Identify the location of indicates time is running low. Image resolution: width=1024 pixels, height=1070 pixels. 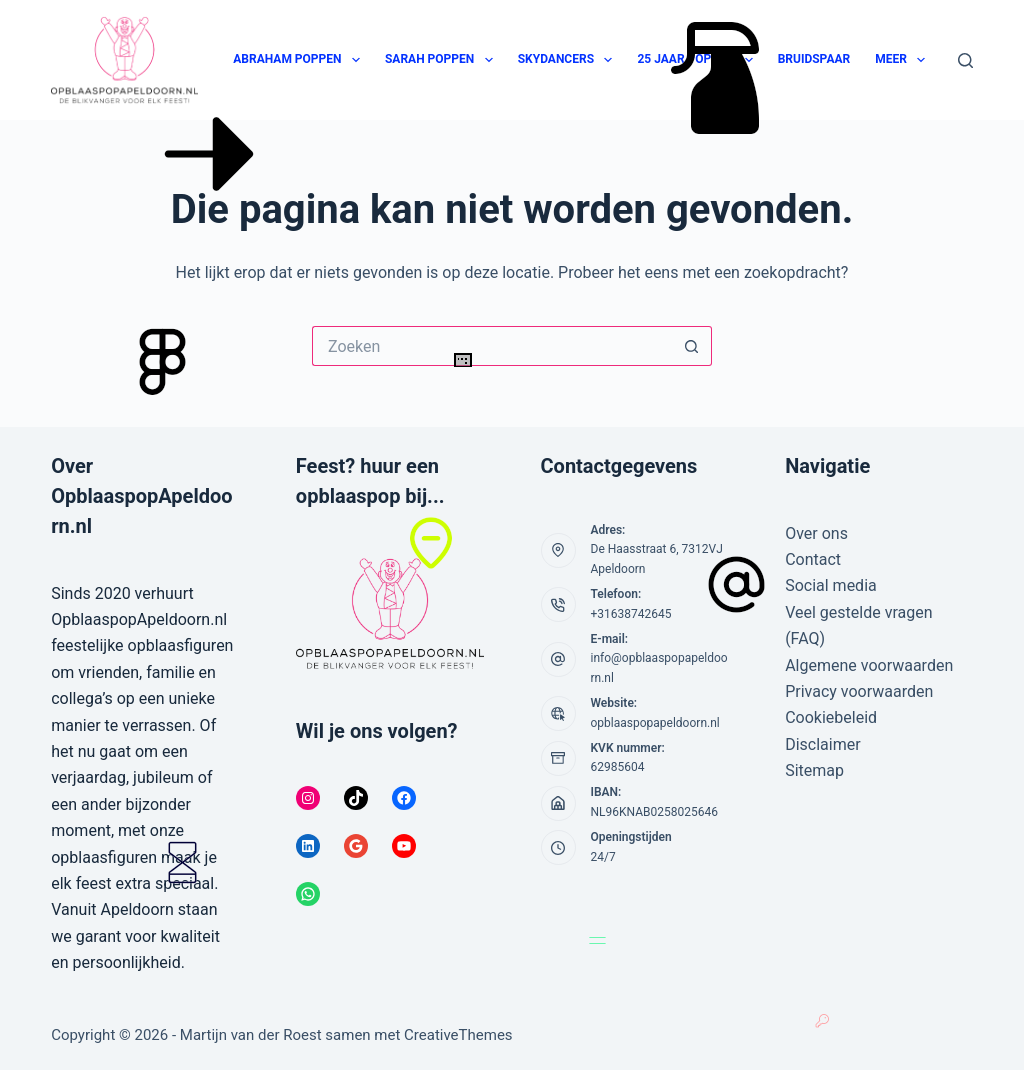
(182, 862).